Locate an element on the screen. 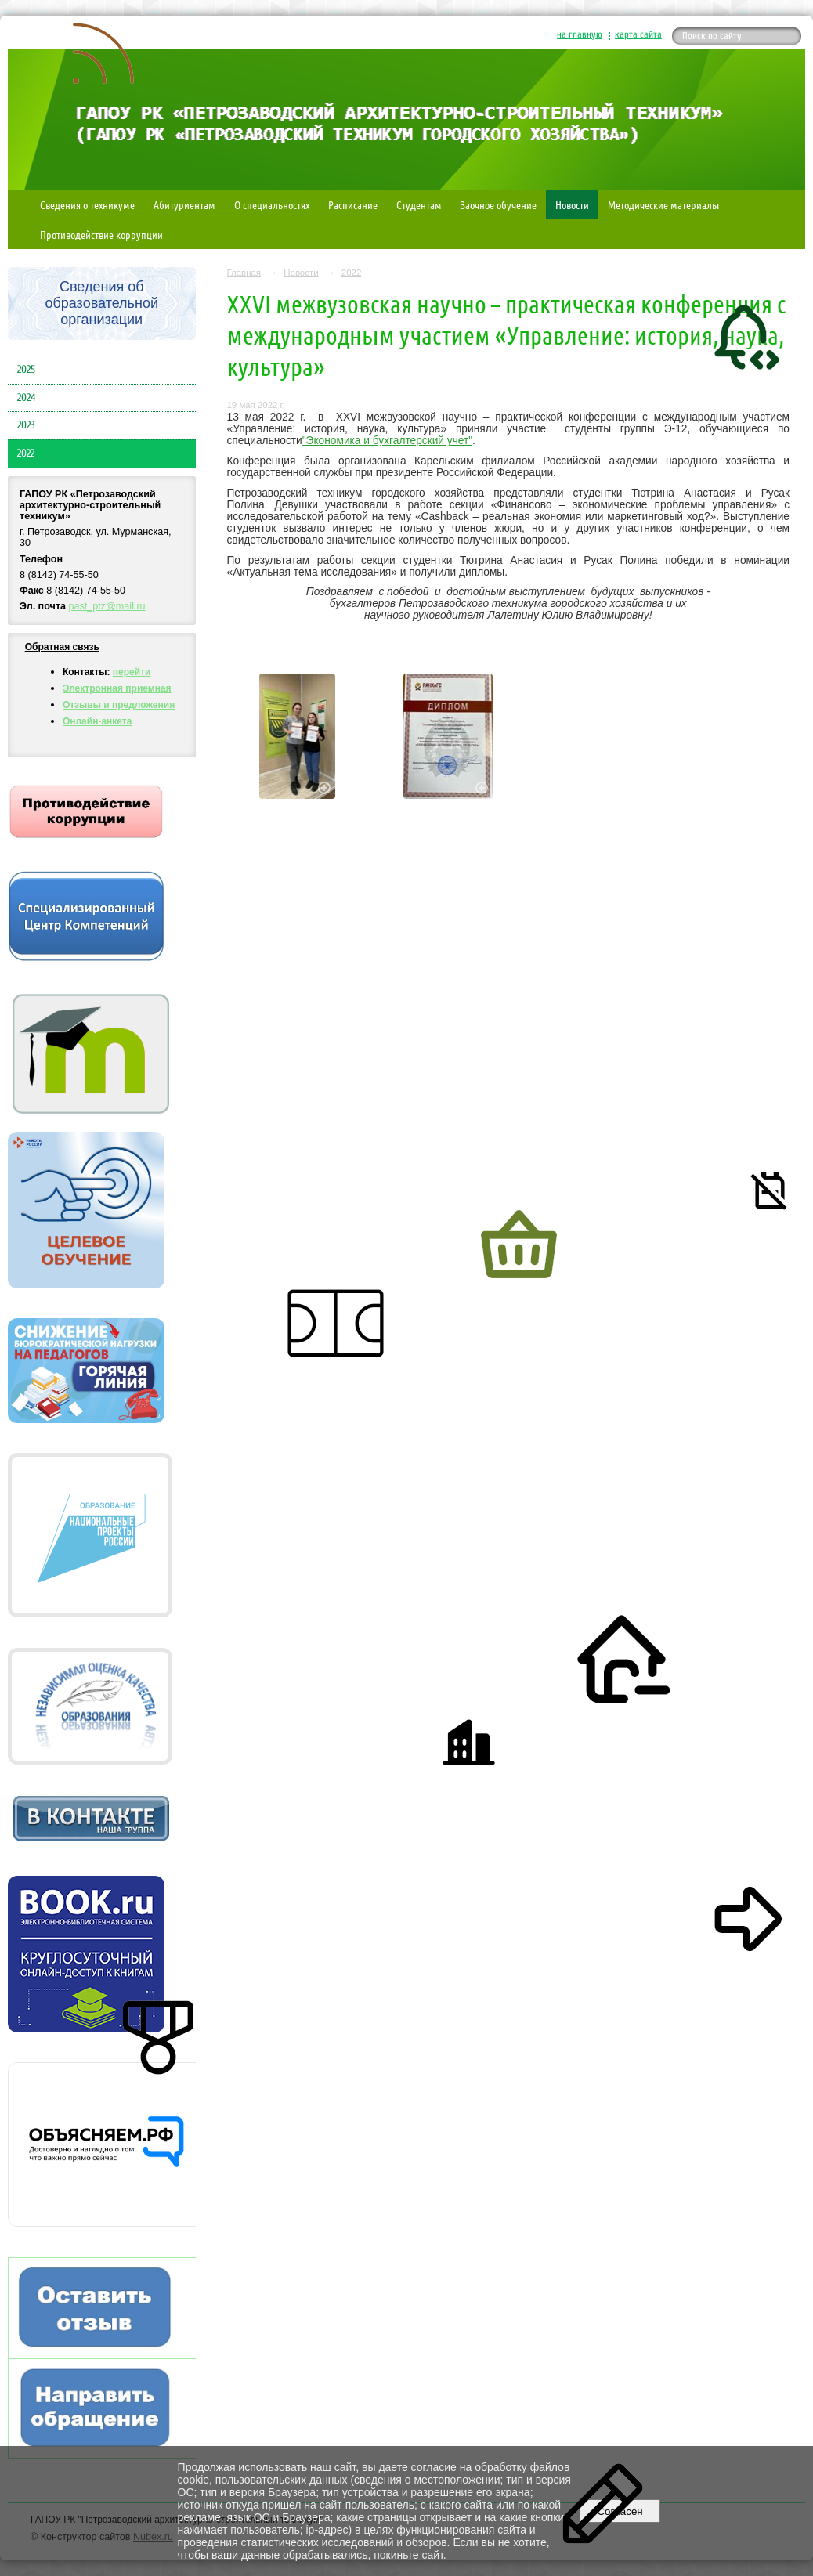  view basketball court availability is located at coordinates (335, 1323).